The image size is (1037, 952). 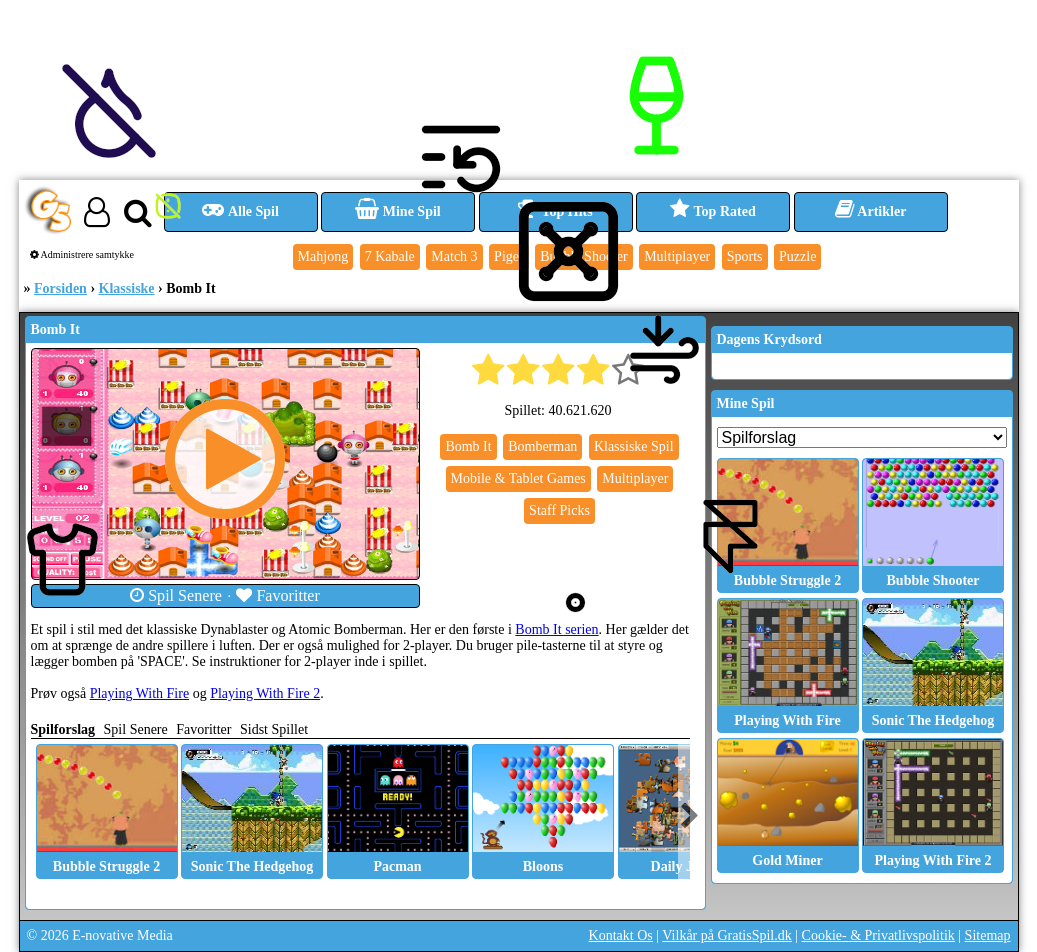 What do you see at coordinates (664, 349) in the screenshot?
I see `indicates wind direction moving downward` at bounding box center [664, 349].